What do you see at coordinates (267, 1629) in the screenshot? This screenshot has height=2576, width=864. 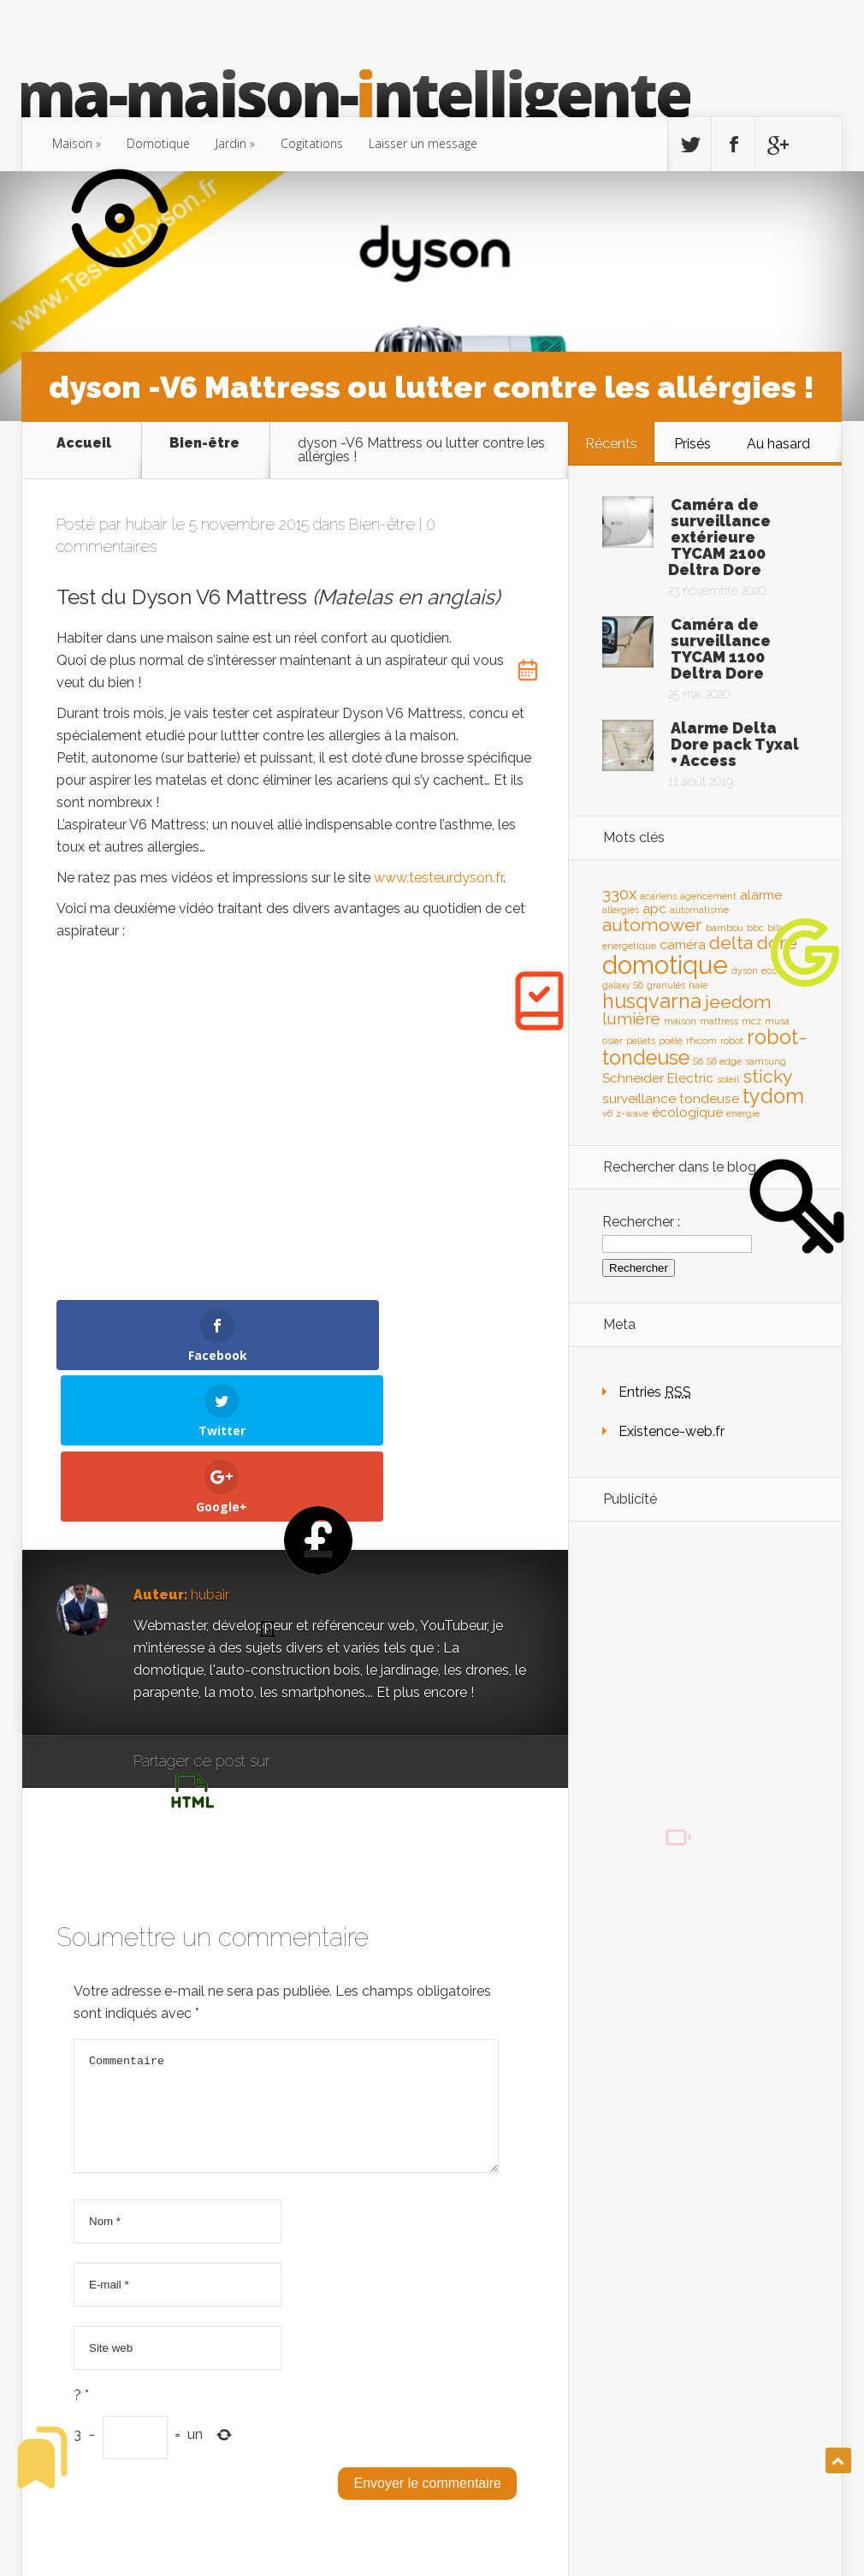 I see `exit or log out of the application` at bounding box center [267, 1629].